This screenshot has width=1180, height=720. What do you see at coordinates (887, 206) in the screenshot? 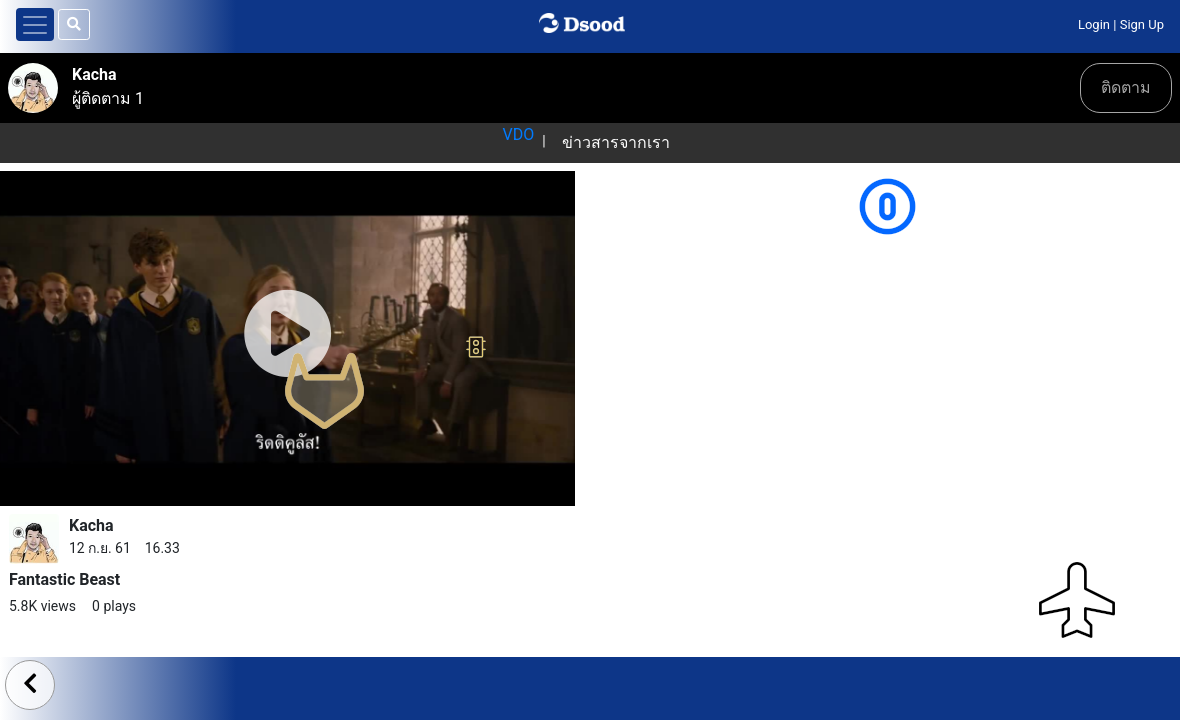
I see `indicates an "O" option or selection in a multiple choice interface` at bounding box center [887, 206].